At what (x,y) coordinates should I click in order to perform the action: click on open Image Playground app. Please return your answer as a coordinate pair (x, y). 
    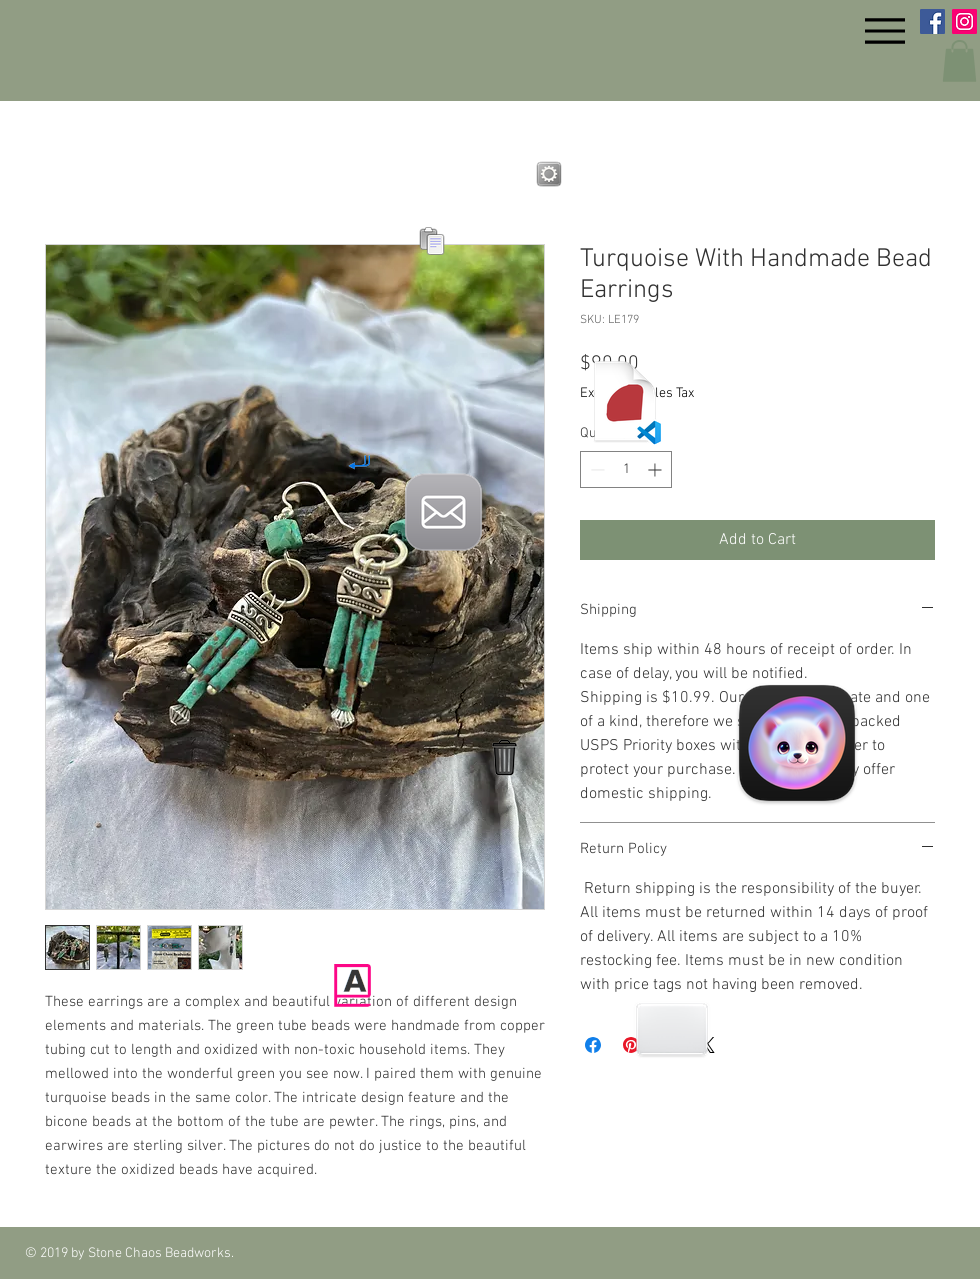
    Looking at the image, I should click on (797, 743).